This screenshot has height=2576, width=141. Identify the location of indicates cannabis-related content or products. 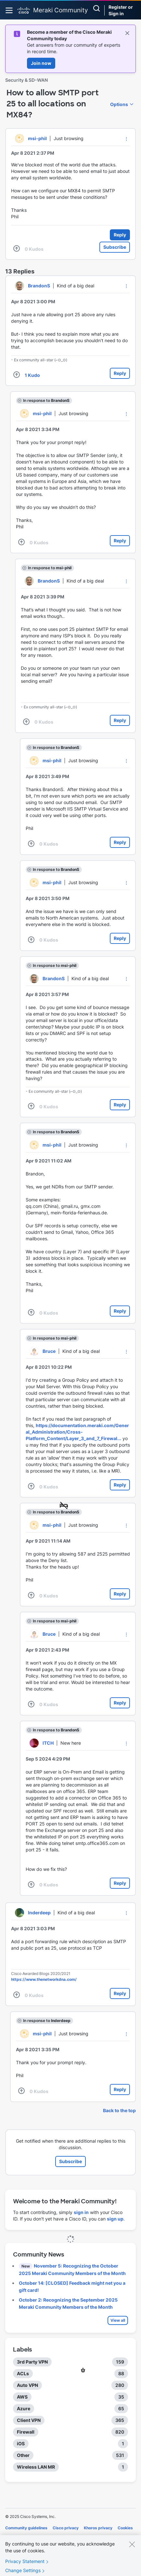
(83, 2370).